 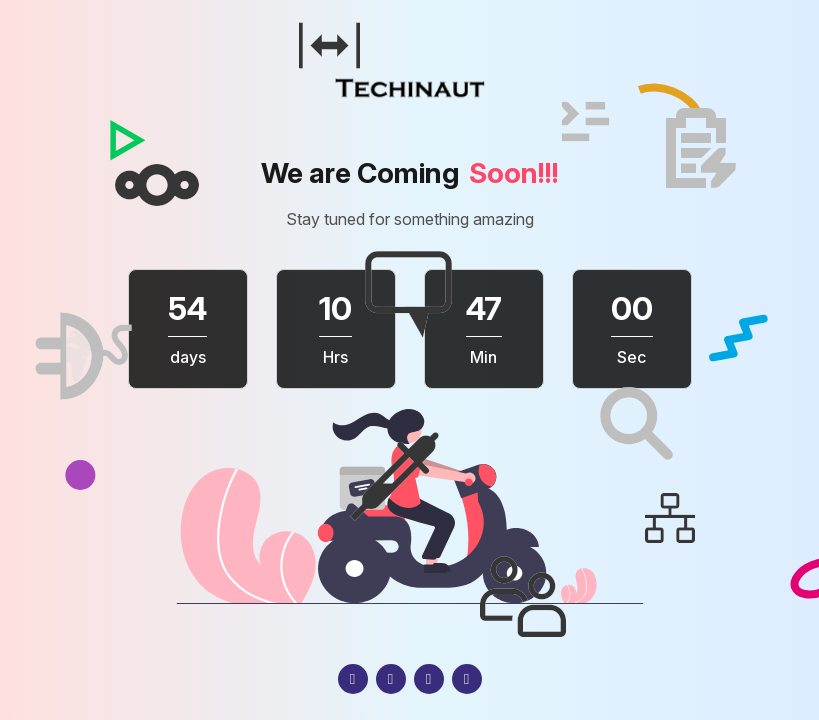 What do you see at coordinates (670, 518) in the screenshot?
I see `view wired network connections` at bounding box center [670, 518].